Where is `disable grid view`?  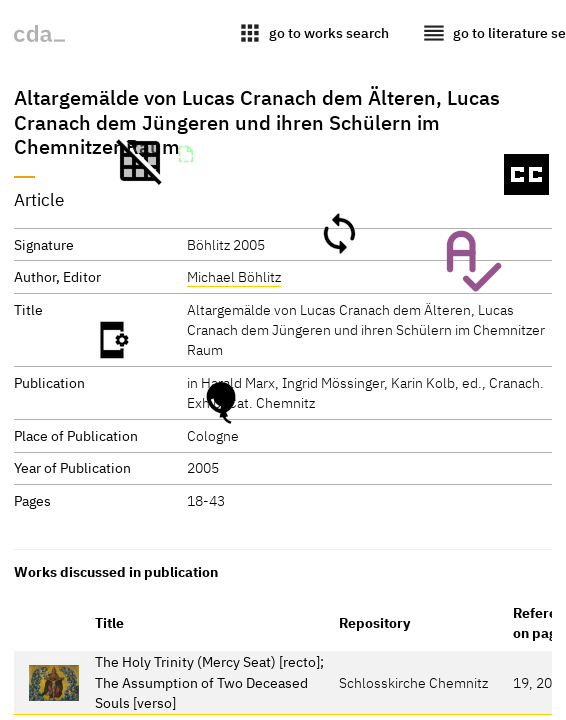 disable grid view is located at coordinates (140, 161).